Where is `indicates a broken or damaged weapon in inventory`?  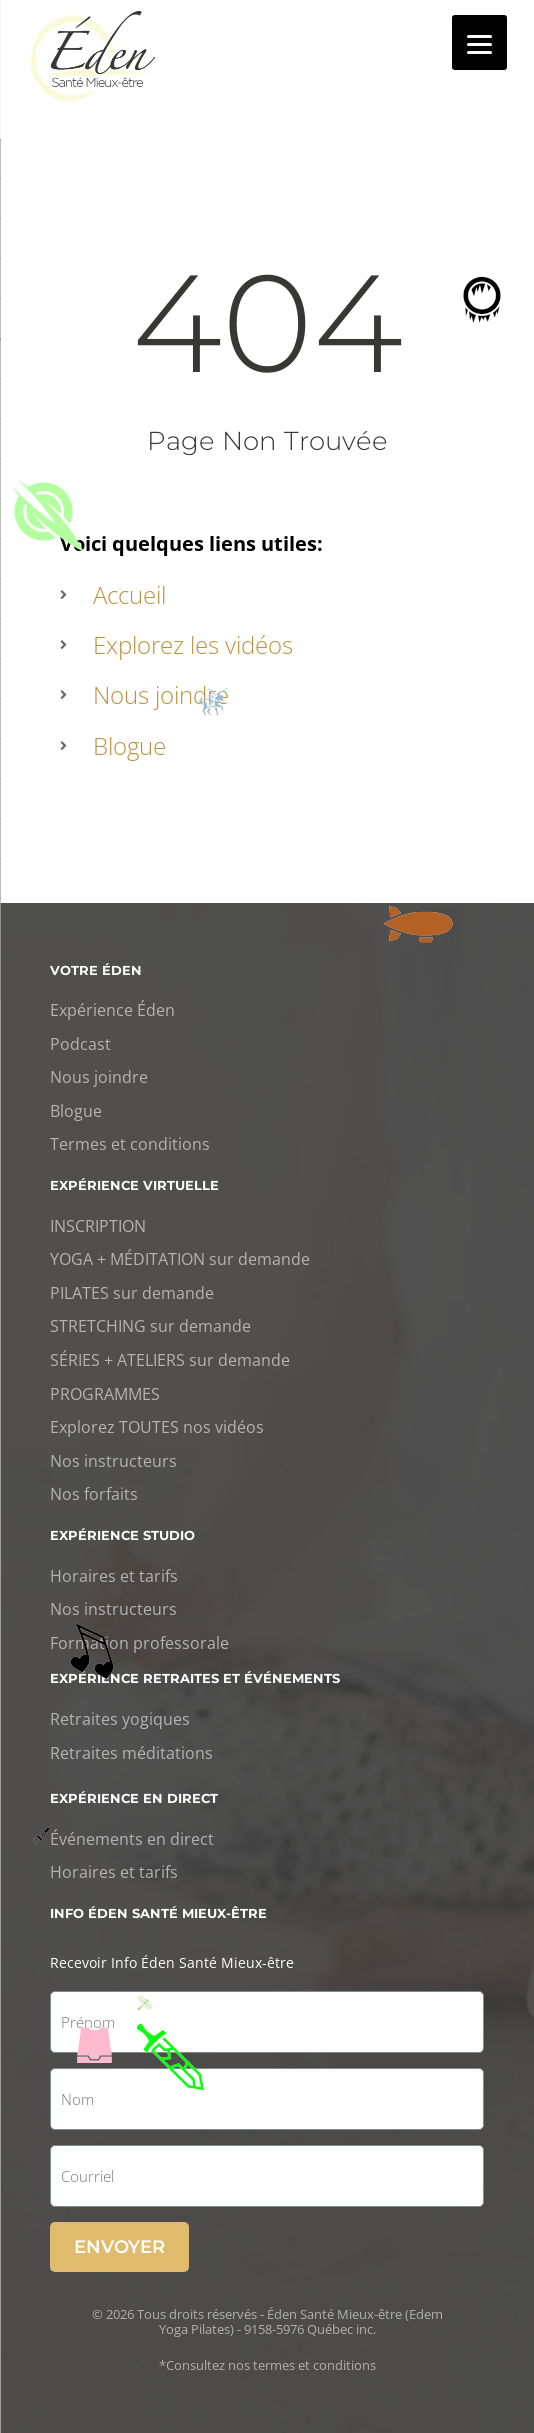 indicates a broken or damaged weapon in inventory is located at coordinates (170, 2057).